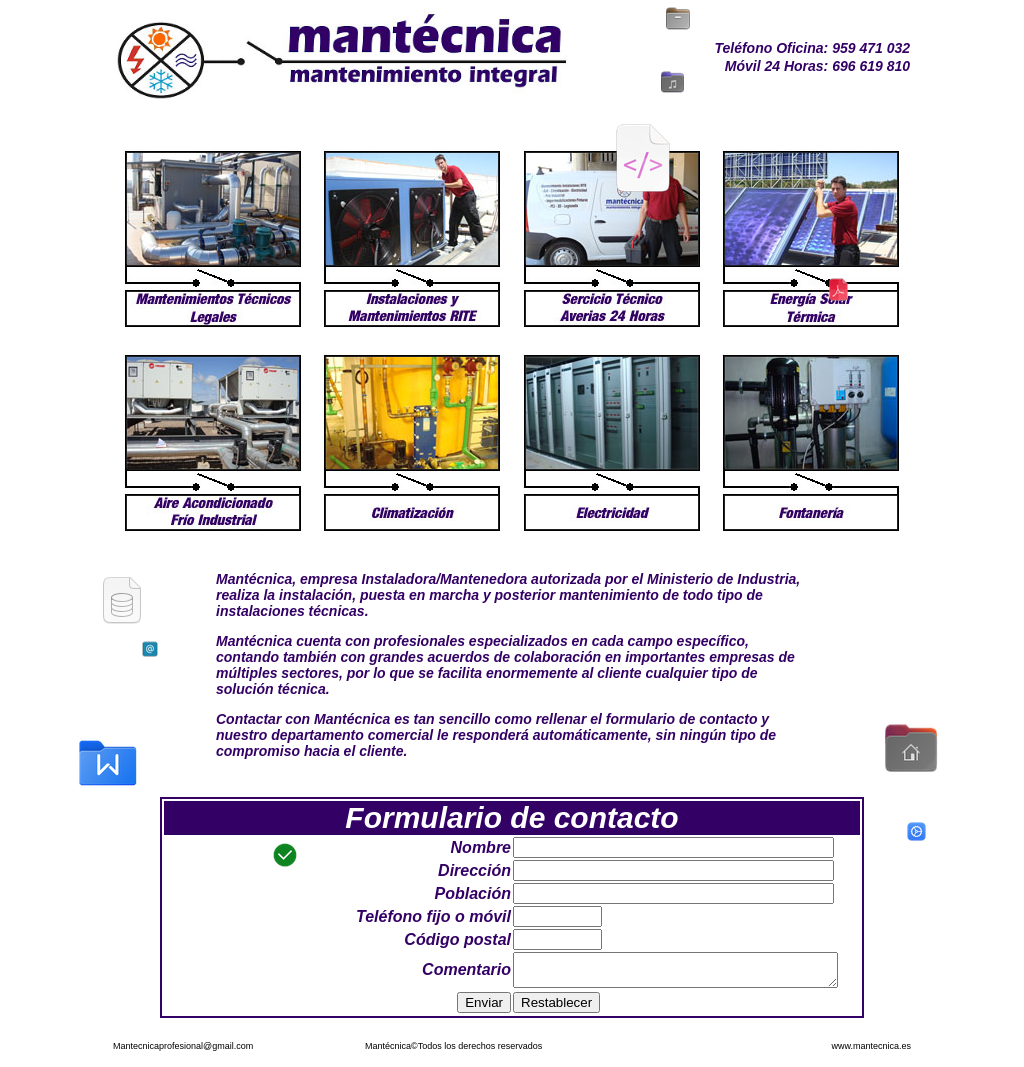 The width and height of the screenshot is (1024, 1067). I want to click on open your music folder, so click(672, 81).